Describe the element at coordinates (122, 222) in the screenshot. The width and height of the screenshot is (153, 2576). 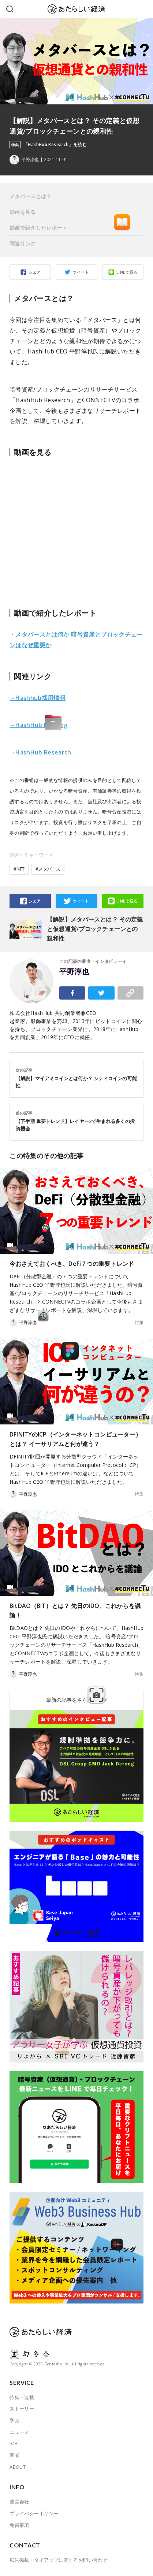
I see `open Apple Books app` at that location.